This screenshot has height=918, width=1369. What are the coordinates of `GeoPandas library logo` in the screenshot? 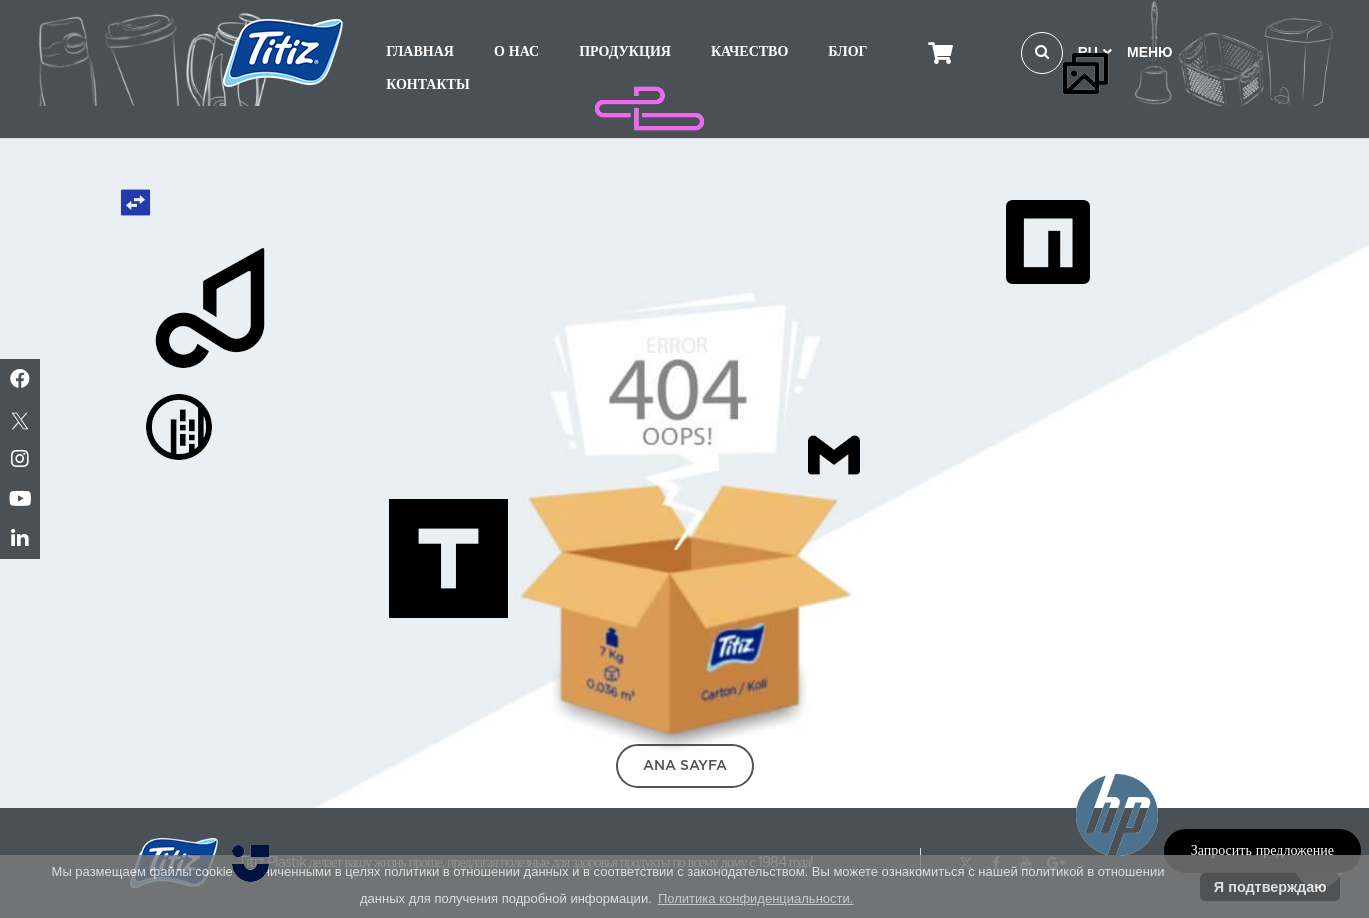 It's located at (179, 427).